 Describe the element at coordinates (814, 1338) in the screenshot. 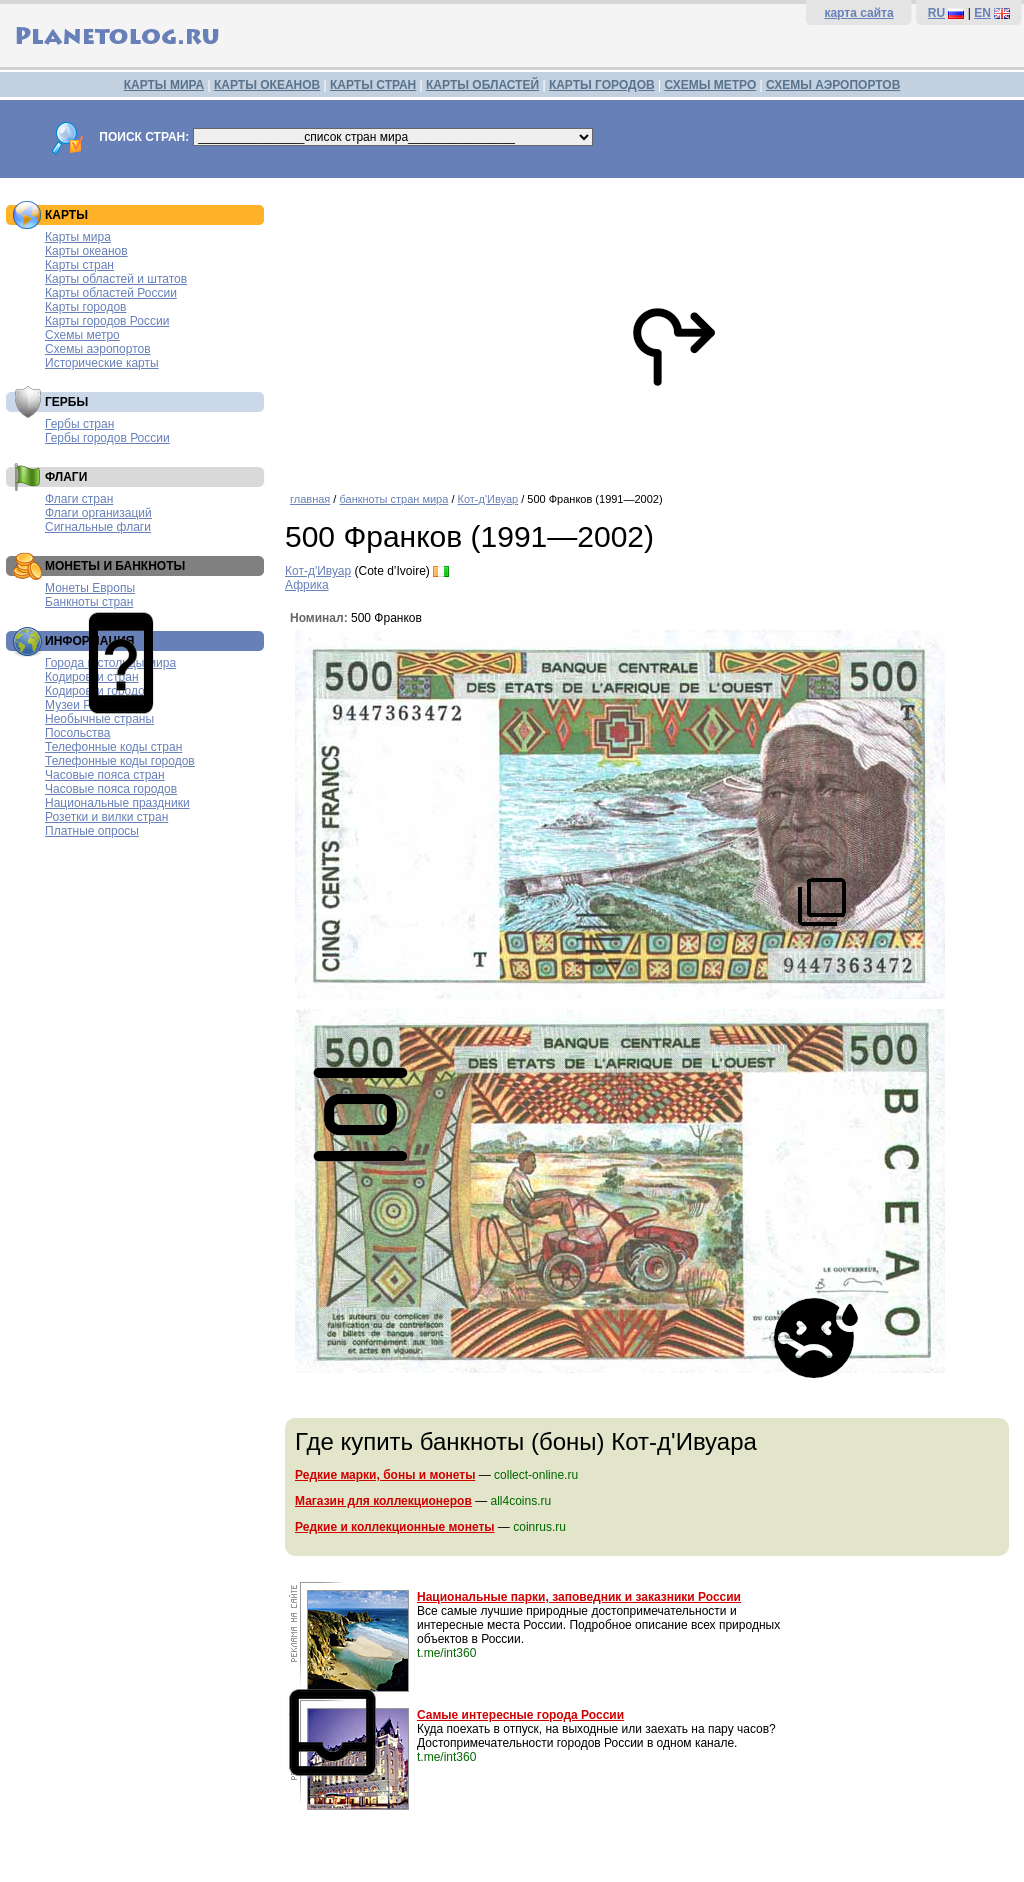

I see `report feeling unwell or sick` at that location.